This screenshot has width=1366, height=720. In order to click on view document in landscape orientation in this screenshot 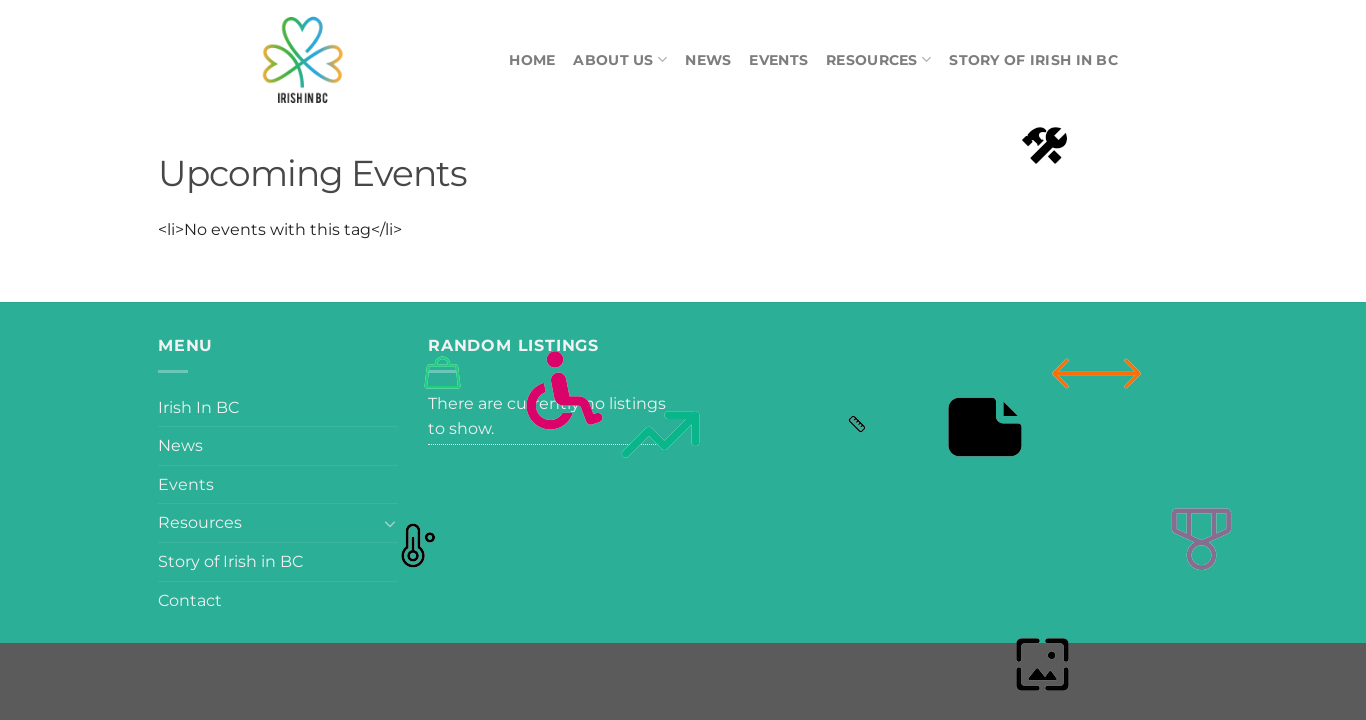, I will do `click(985, 427)`.